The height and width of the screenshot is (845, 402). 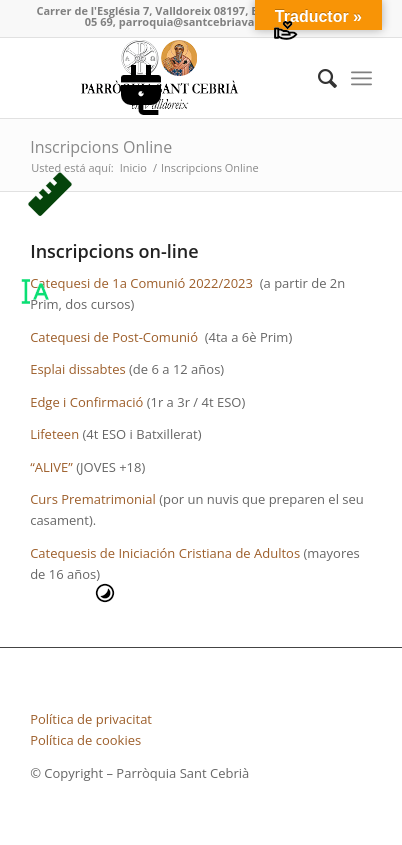 What do you see at coordinates (35, 291) in the screenshot?
I see `adjust text line height spacing` at bounding box center [35, 291].